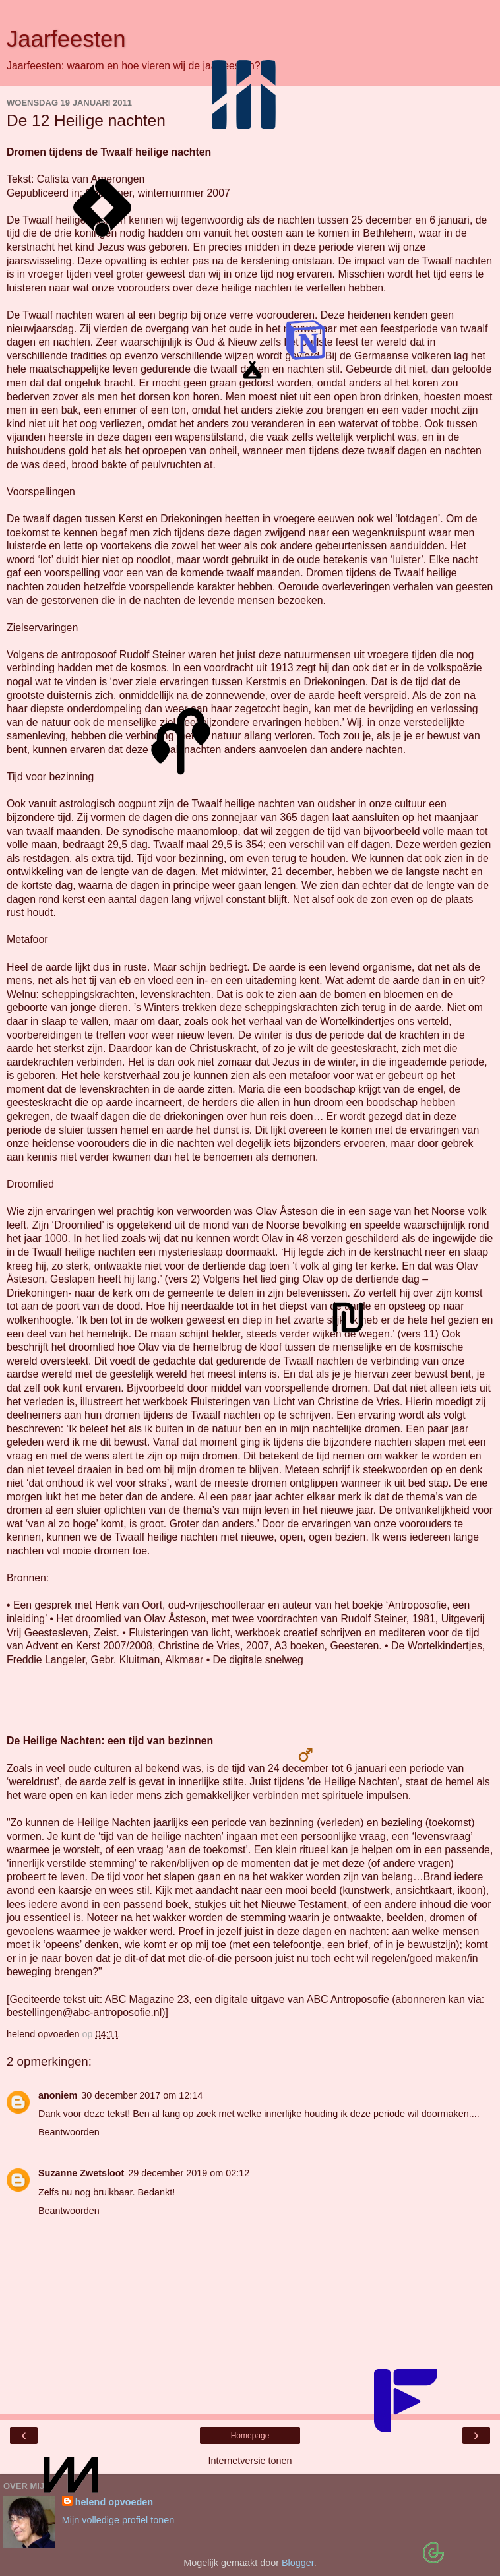  What do you see at coordinates (305, 1756) in the screenshot?
I see `indicates male gender or sex option` at bounding box center [305, 1756].